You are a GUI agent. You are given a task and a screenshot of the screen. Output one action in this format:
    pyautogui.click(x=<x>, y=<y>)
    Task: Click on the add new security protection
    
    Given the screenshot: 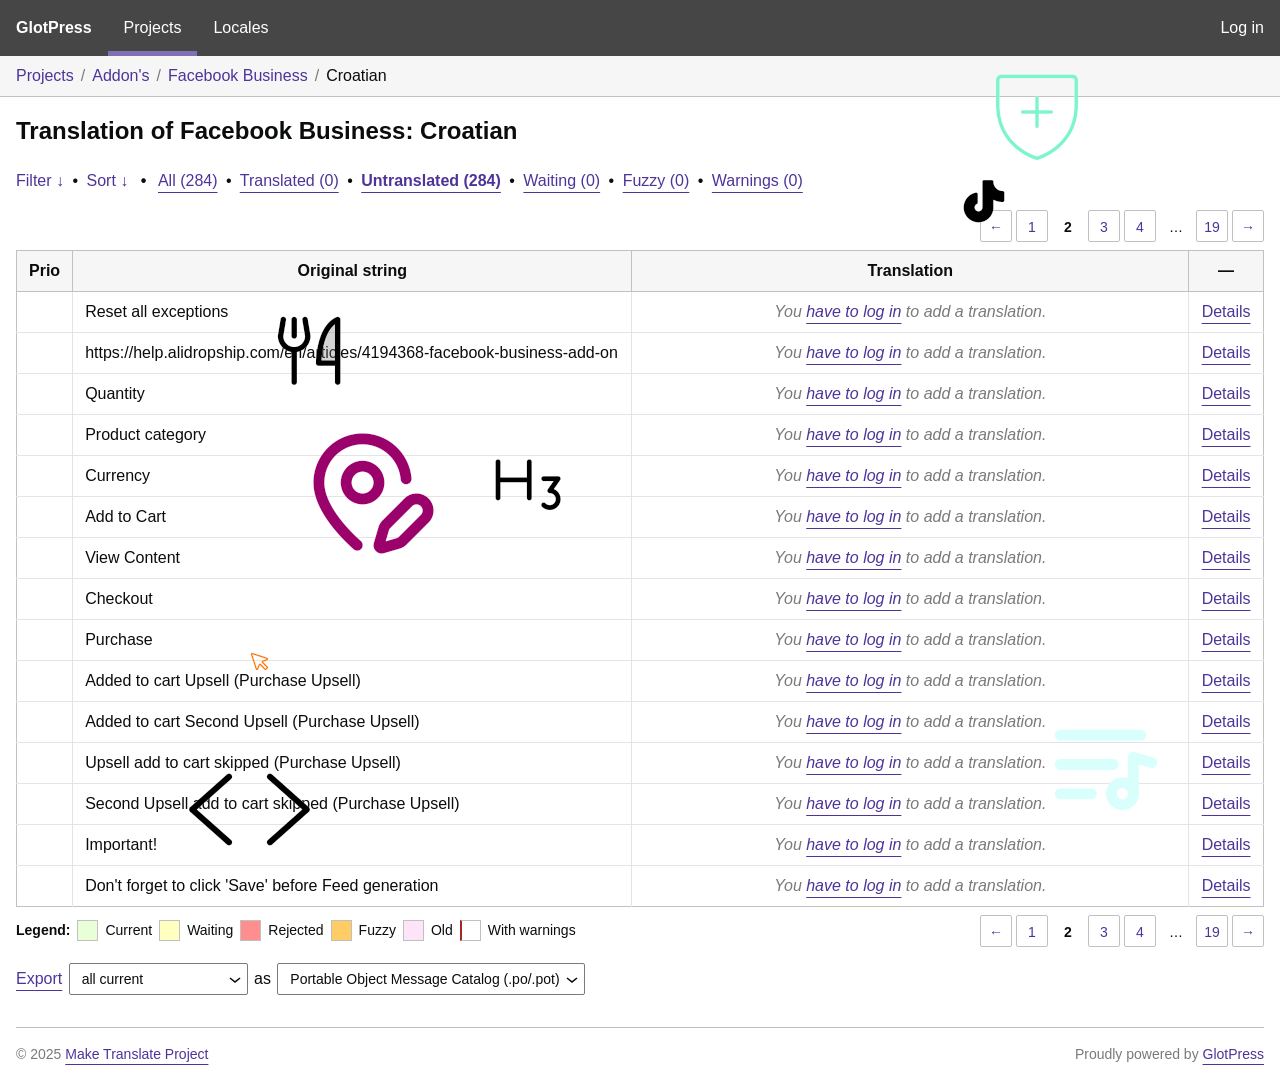 What is the action you would take?
    pyautogui.click(x=1037, y=112)
    